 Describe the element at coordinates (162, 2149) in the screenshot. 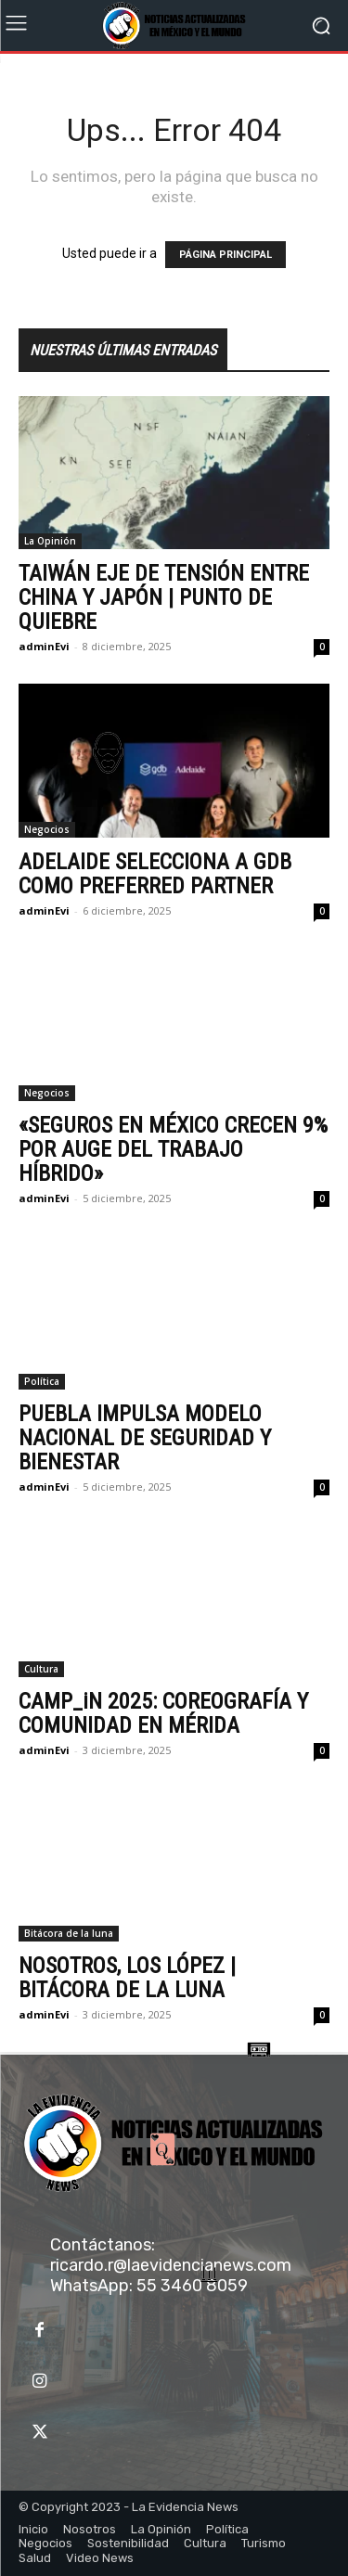

I see `queen of hearts playing card` at that location.